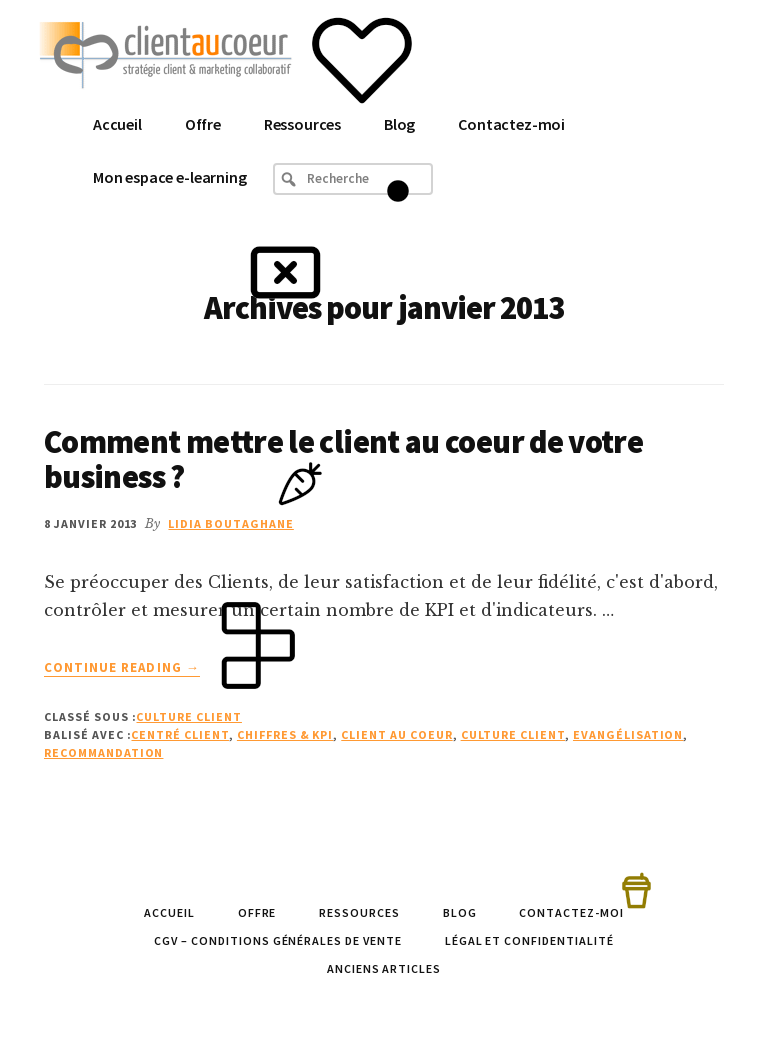  Describe the element at coordinates (636, 890) in the screenshot. I see `order a coffee or beverage` at that location.